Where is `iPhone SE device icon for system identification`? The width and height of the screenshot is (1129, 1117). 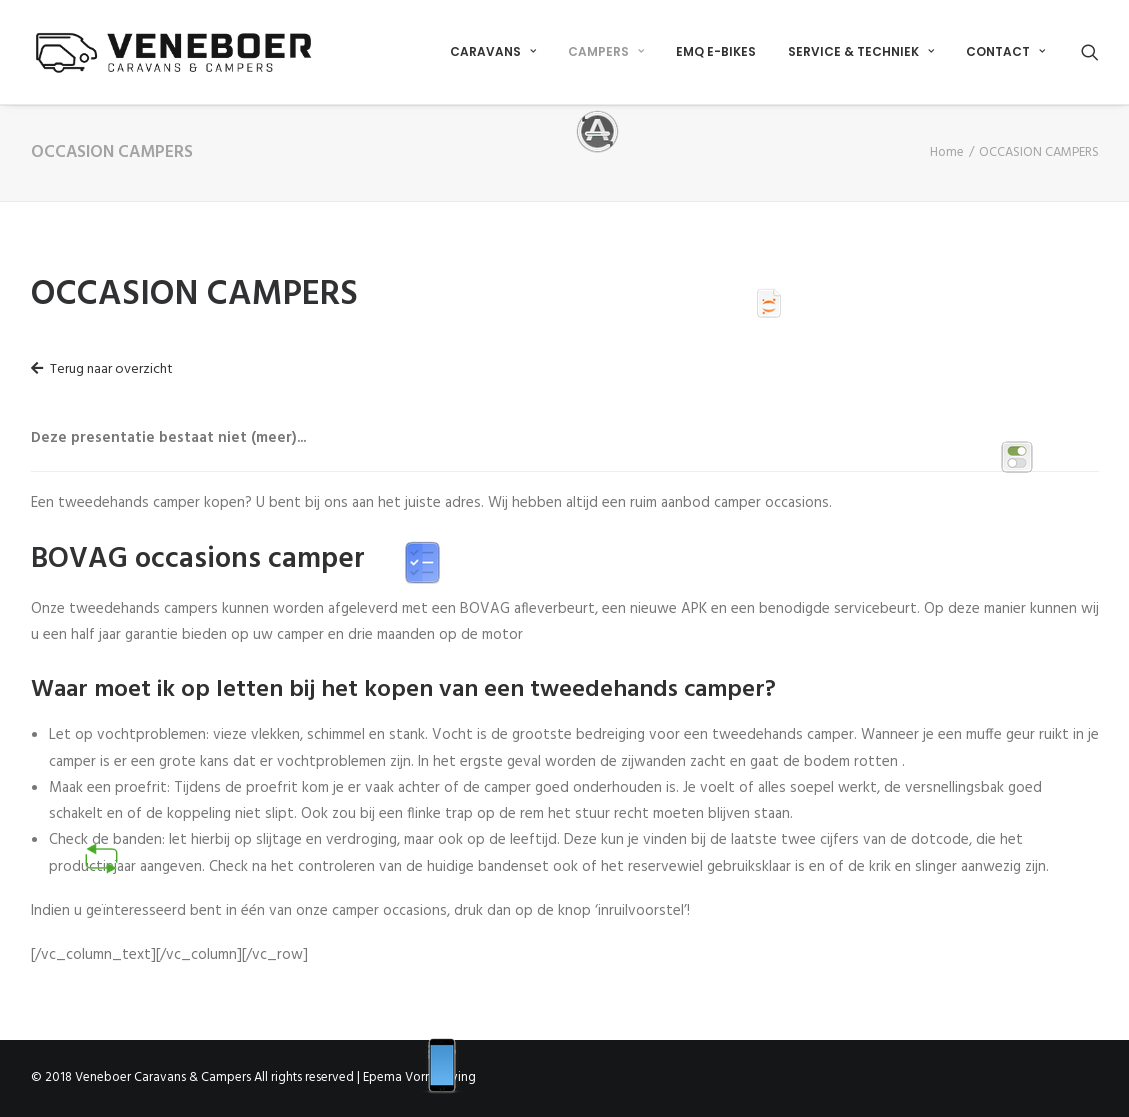 iPhone SE device icon for system identification is located at coordinates (442, 1066).